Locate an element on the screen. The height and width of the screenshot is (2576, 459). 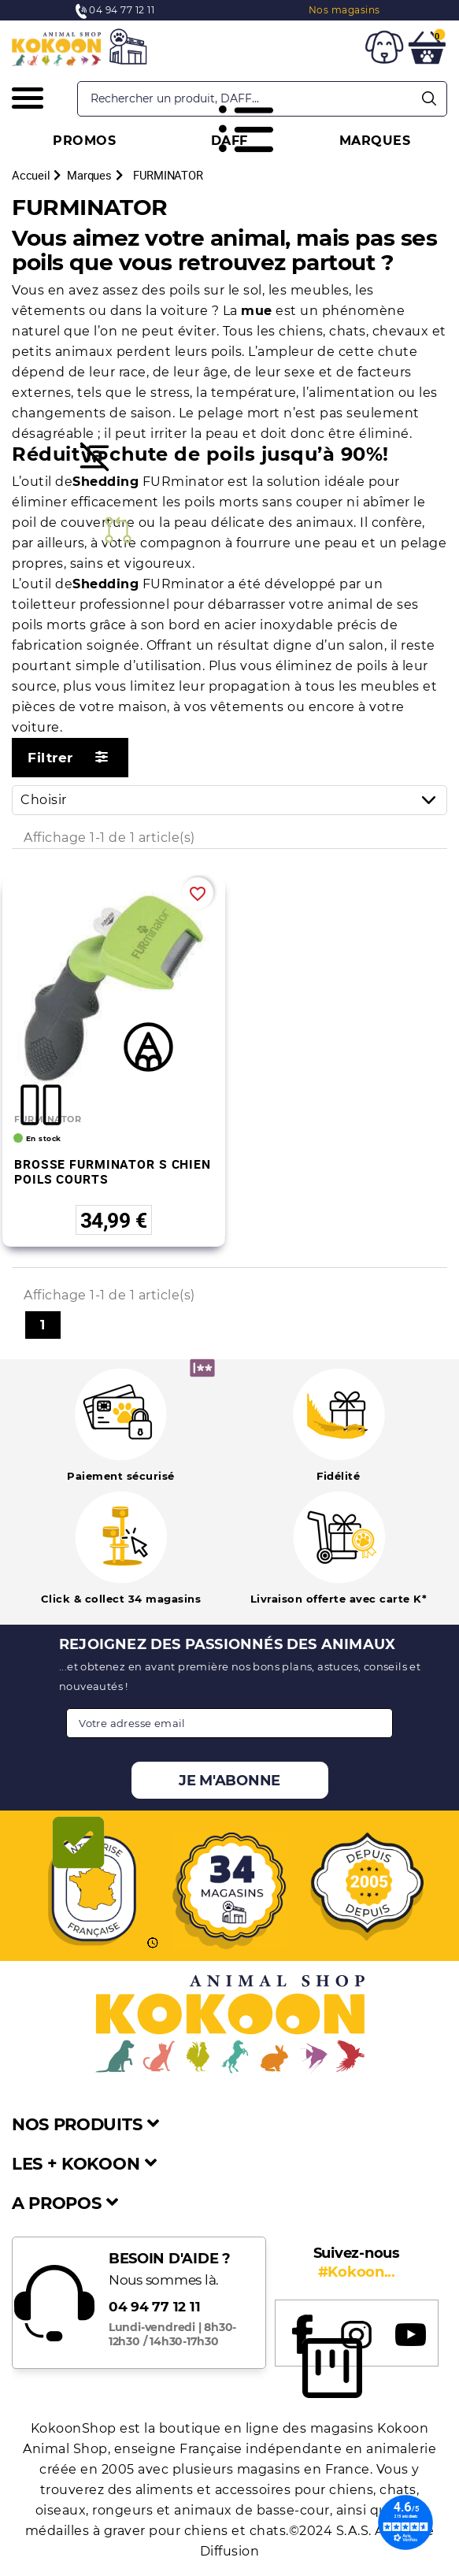
enter or manage your password is located at coordinates (202, 1368).